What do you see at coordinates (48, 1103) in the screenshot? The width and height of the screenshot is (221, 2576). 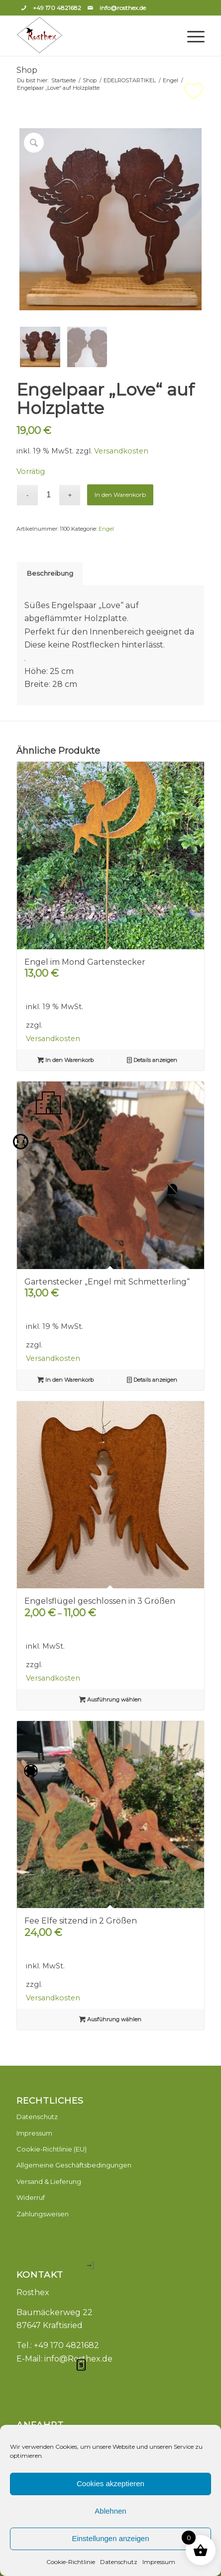 I see `view apartment or building listings` at bounding box center [48, 1103].